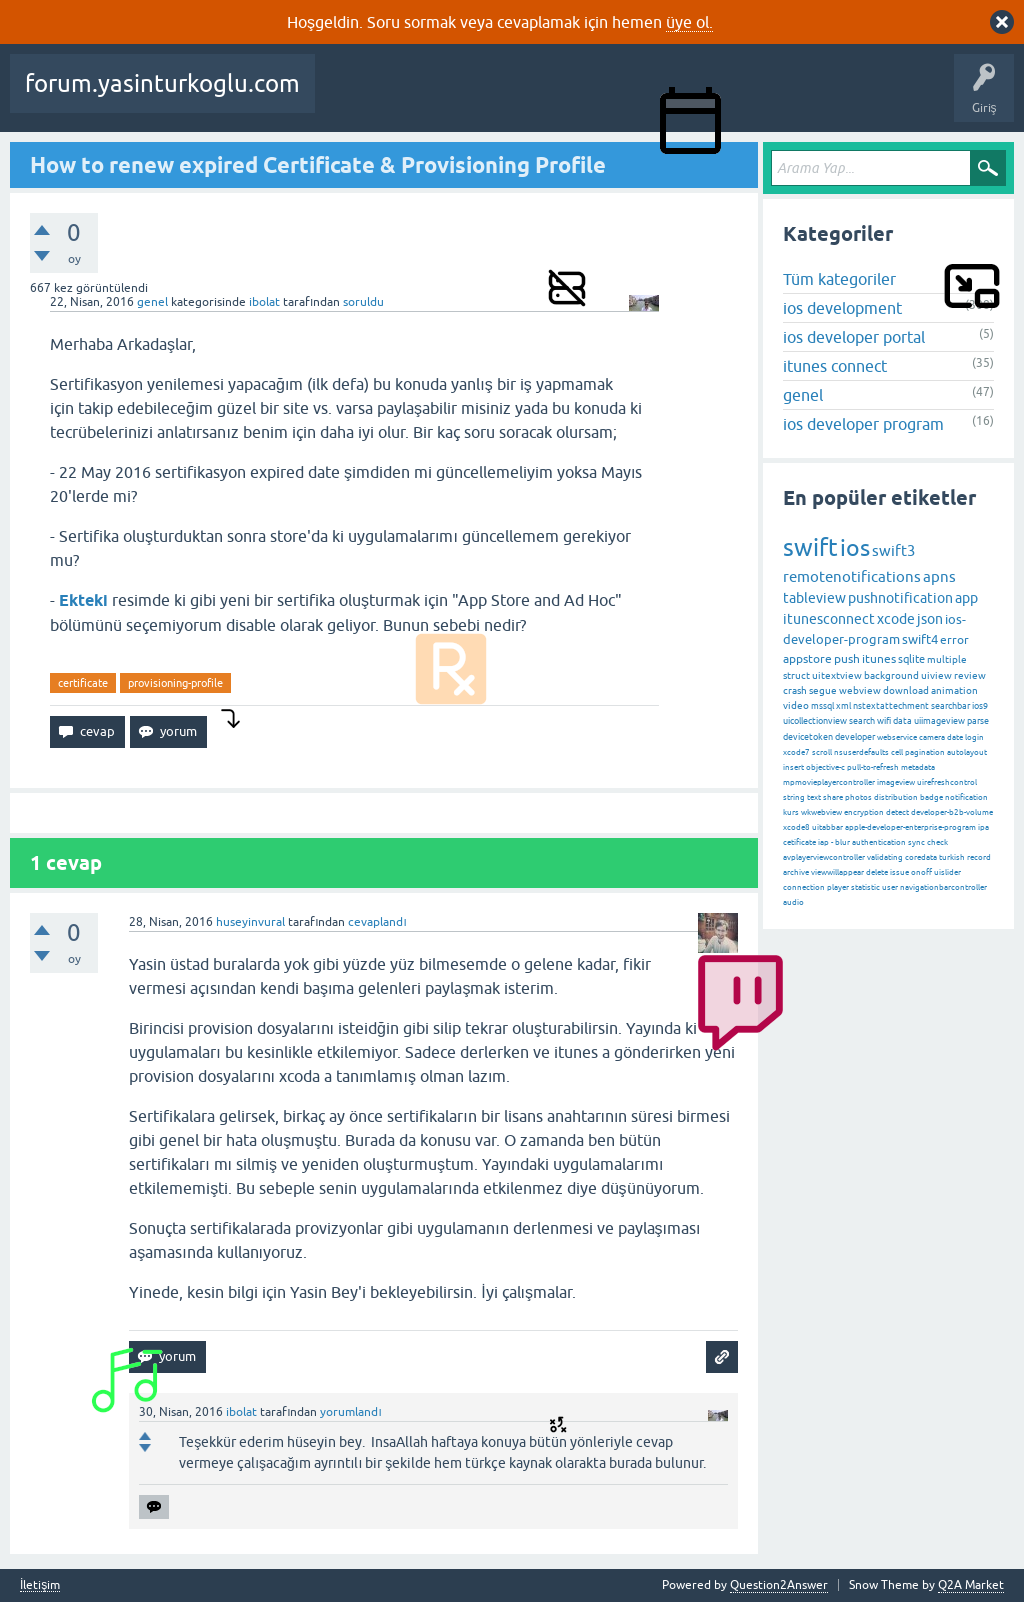  Describe the element at coordinates (567, 288) in the screenshot. I see `server is offline or unavailable` at that location.